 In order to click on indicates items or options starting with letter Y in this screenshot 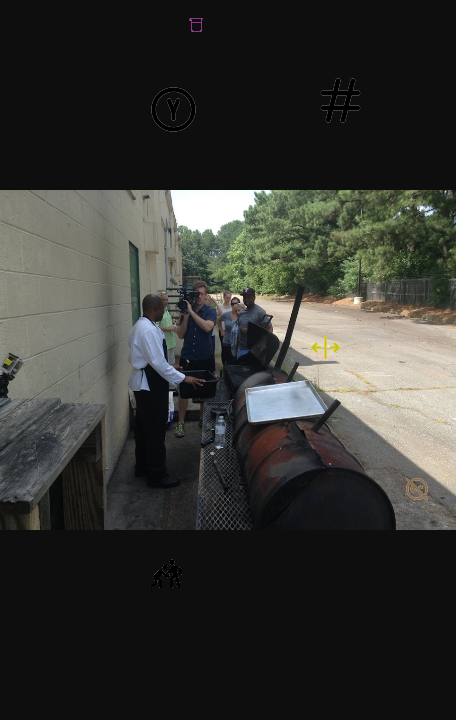, I will do `click(173, 109)`.